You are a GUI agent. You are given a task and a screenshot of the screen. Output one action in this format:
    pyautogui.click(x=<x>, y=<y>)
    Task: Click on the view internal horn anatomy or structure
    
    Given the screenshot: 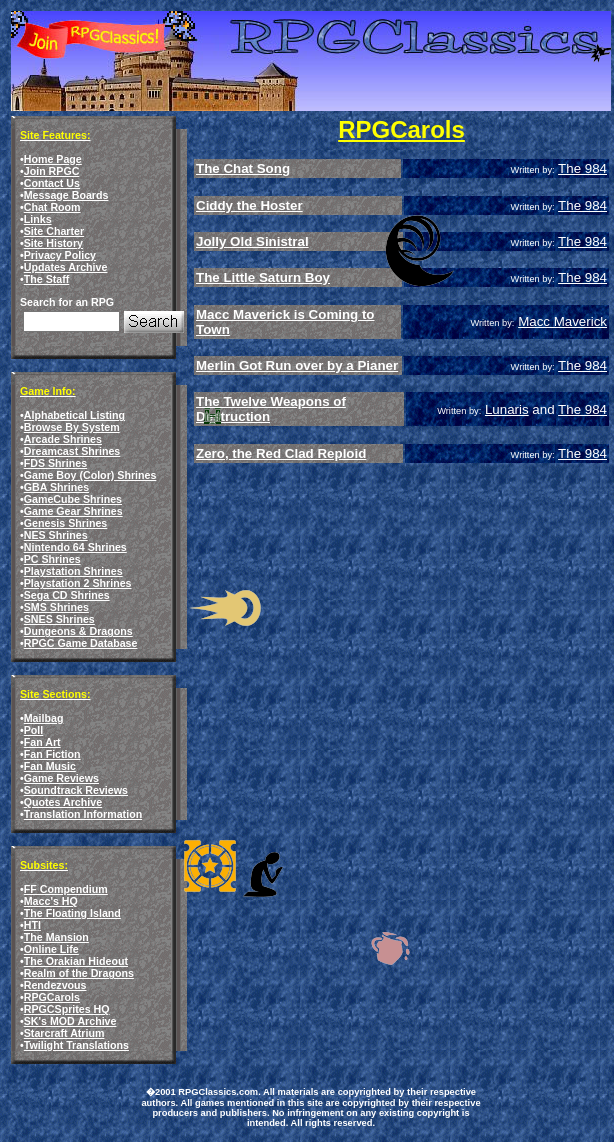 What is the action you would take?
    pyautogui.click(x=419, y=251)
    